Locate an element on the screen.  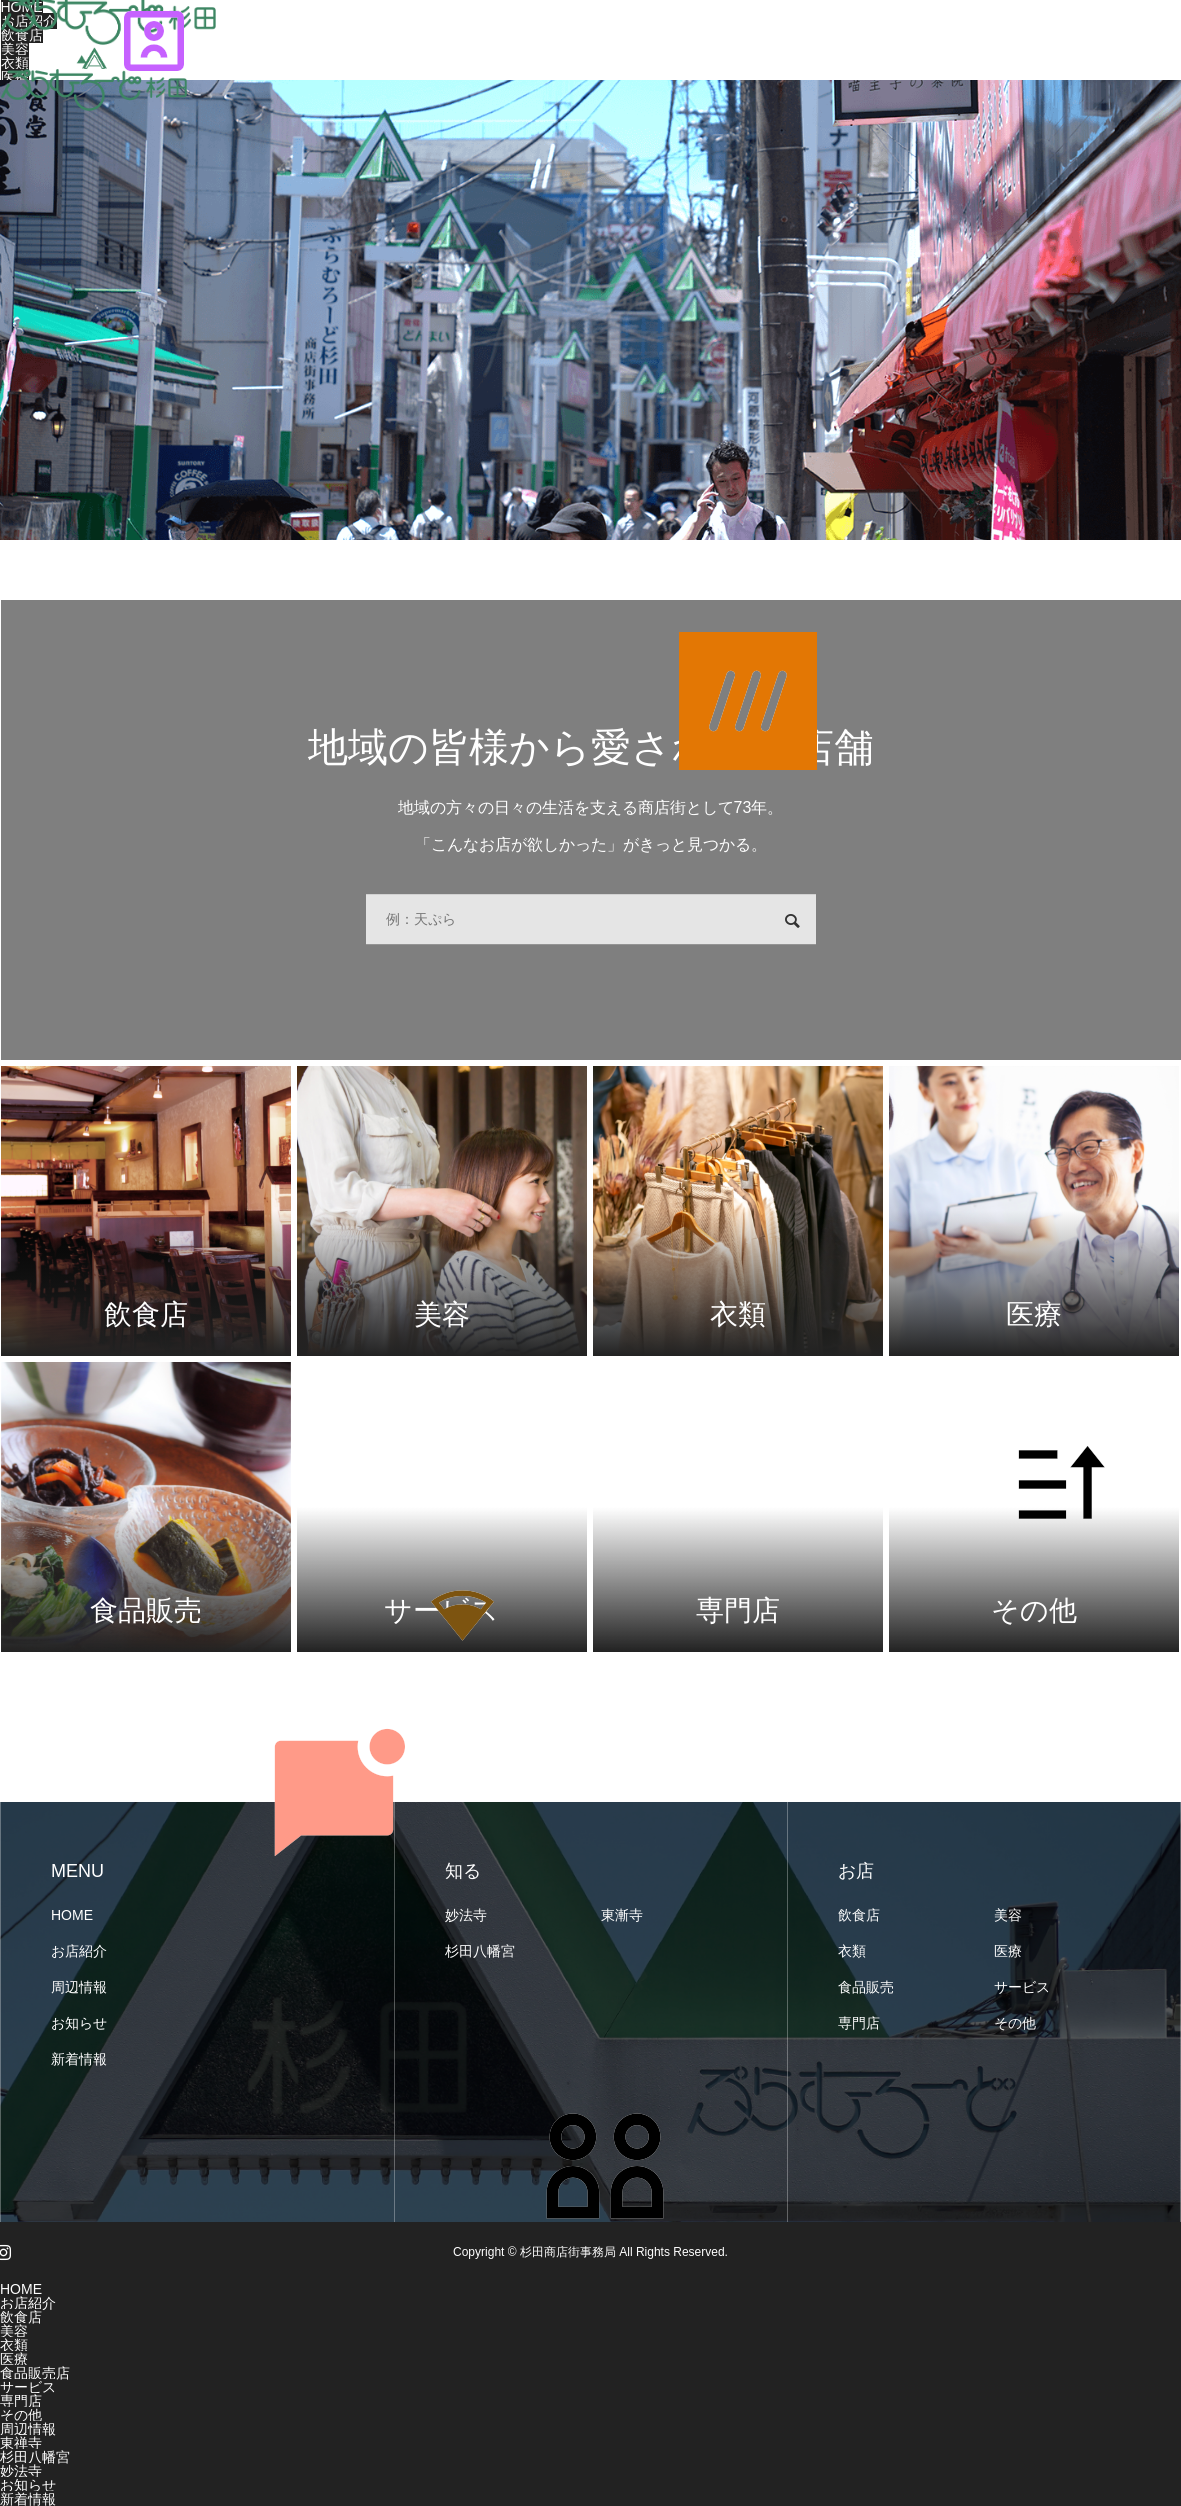
sort items in ascending order is located at coordinates (1057, 1484).